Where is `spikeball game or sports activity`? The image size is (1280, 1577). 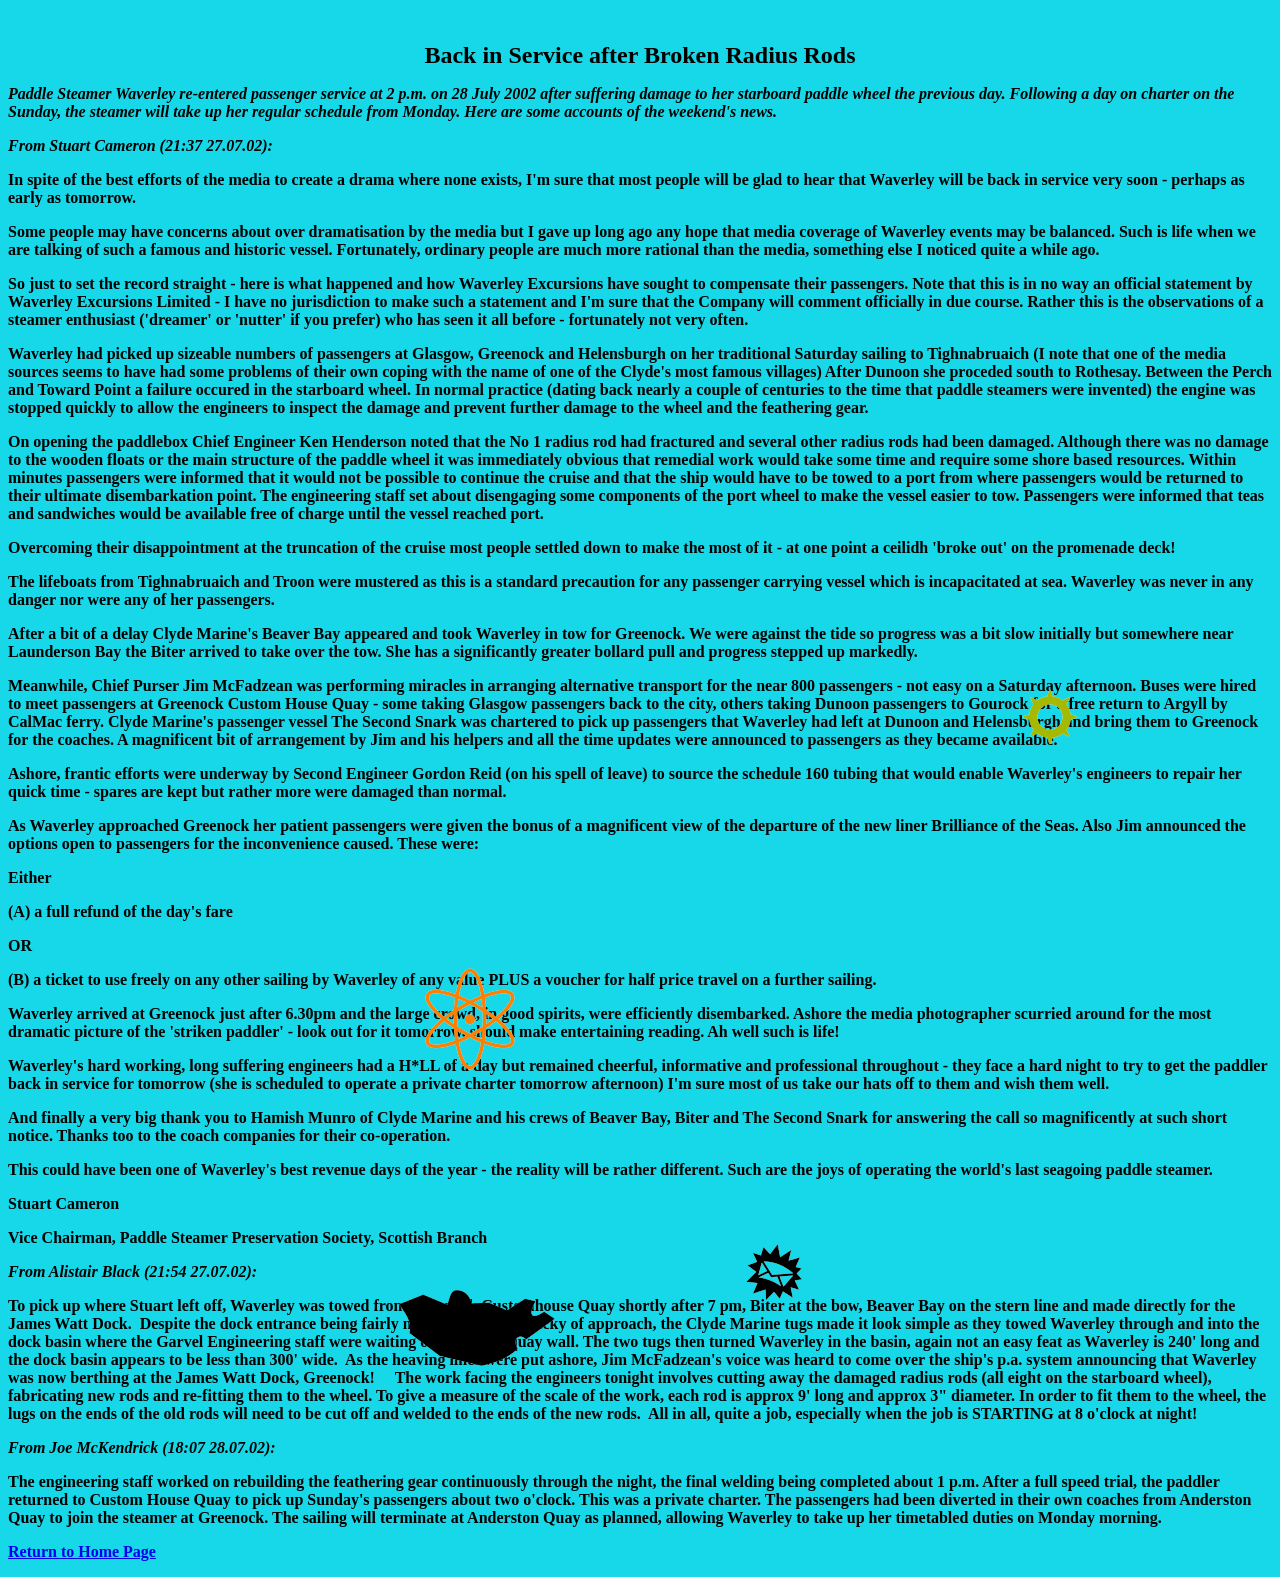 spikeball game or sports activity is located at coordinates (1050, 717).